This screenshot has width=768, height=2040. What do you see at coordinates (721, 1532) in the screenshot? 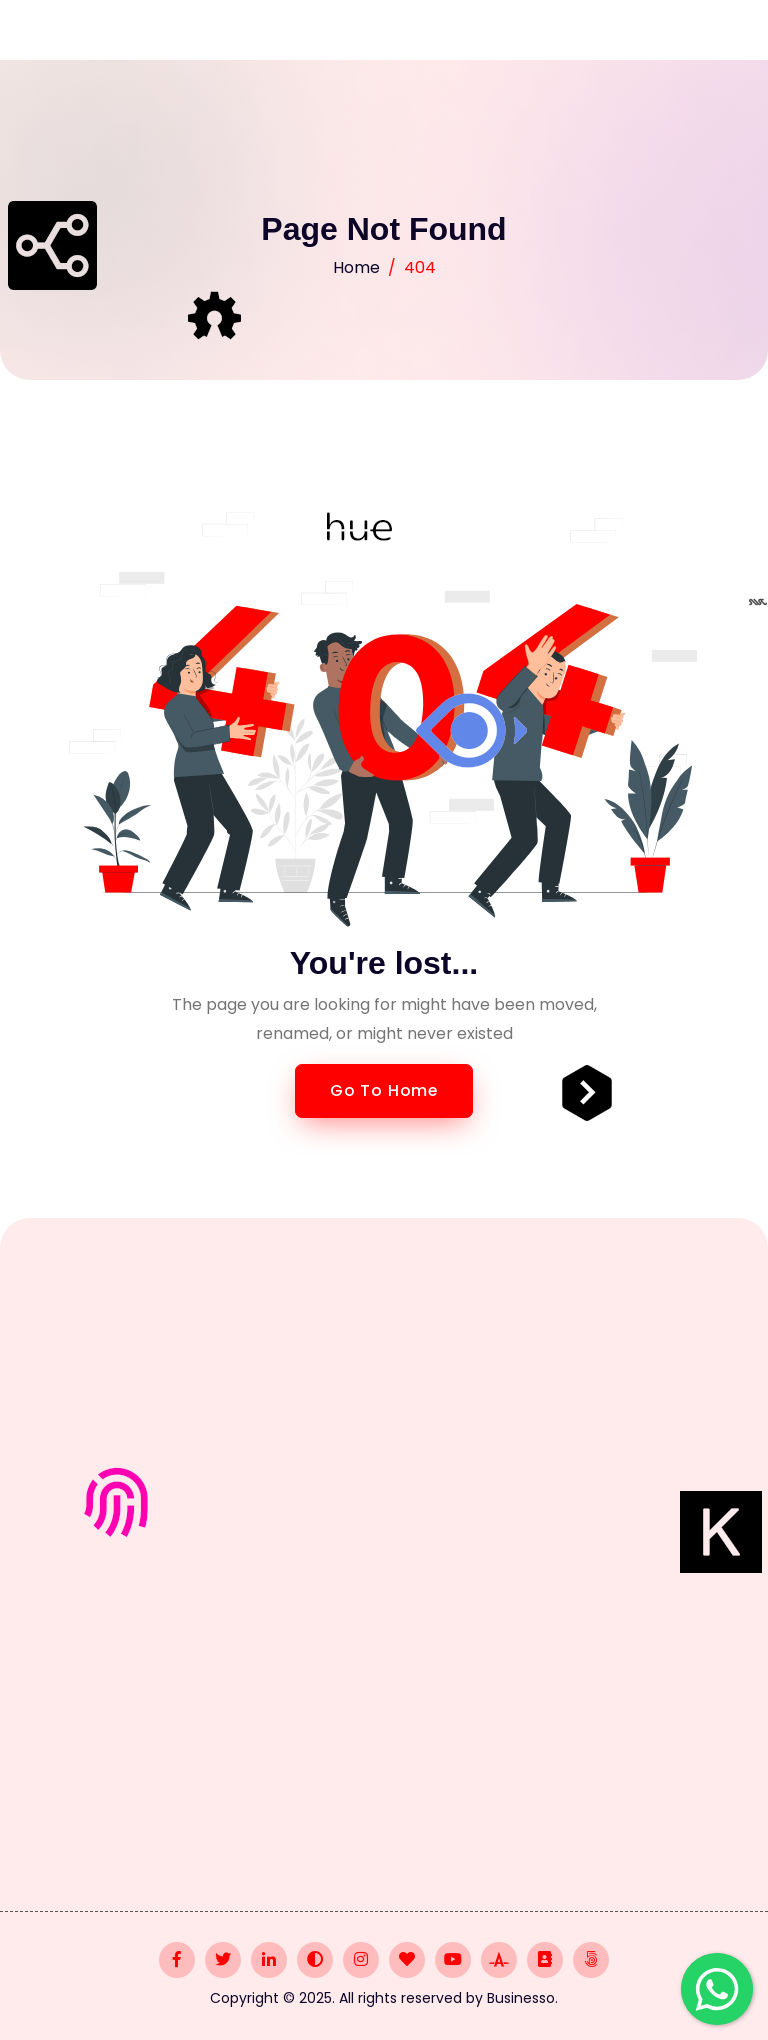
I see `Keras deep learning framework logo` at bounding box center [721, 1532].